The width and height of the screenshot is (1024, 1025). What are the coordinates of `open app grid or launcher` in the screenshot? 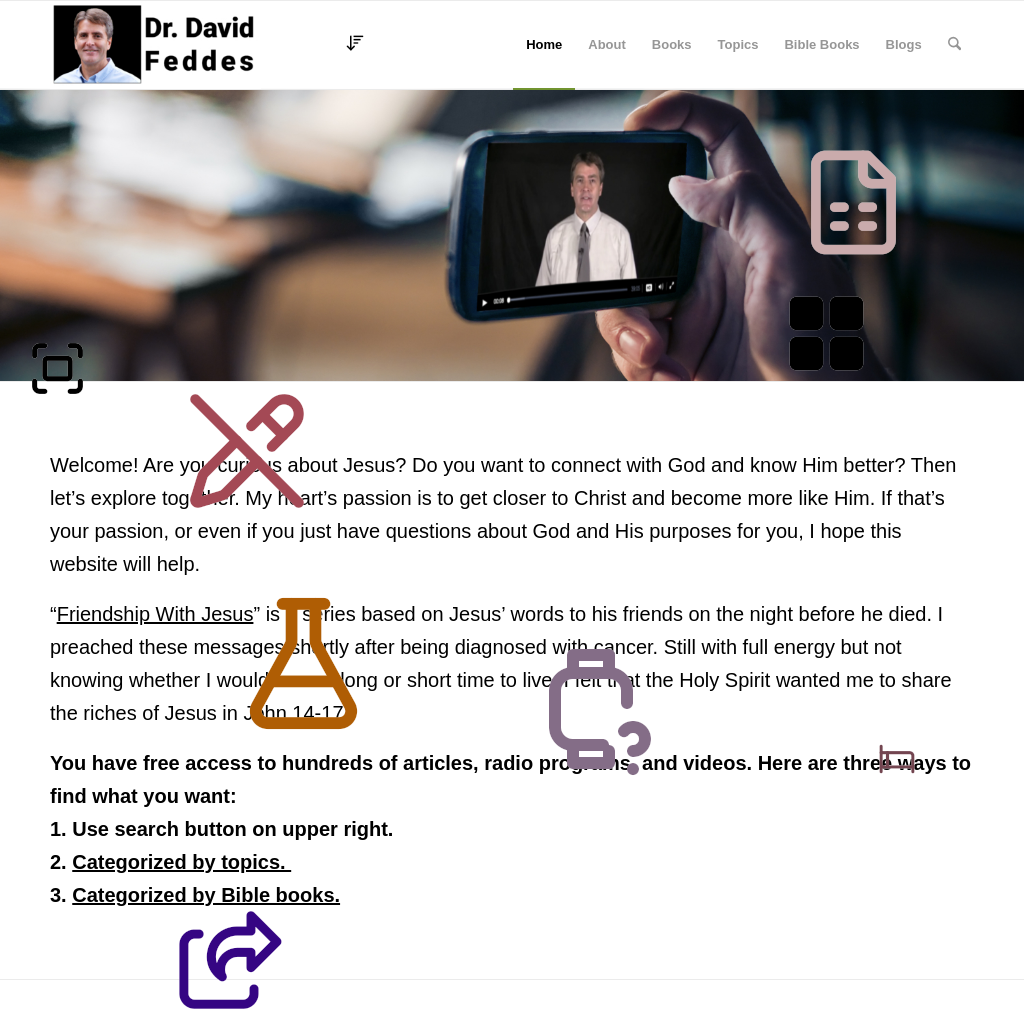 It's located at (826, 333).